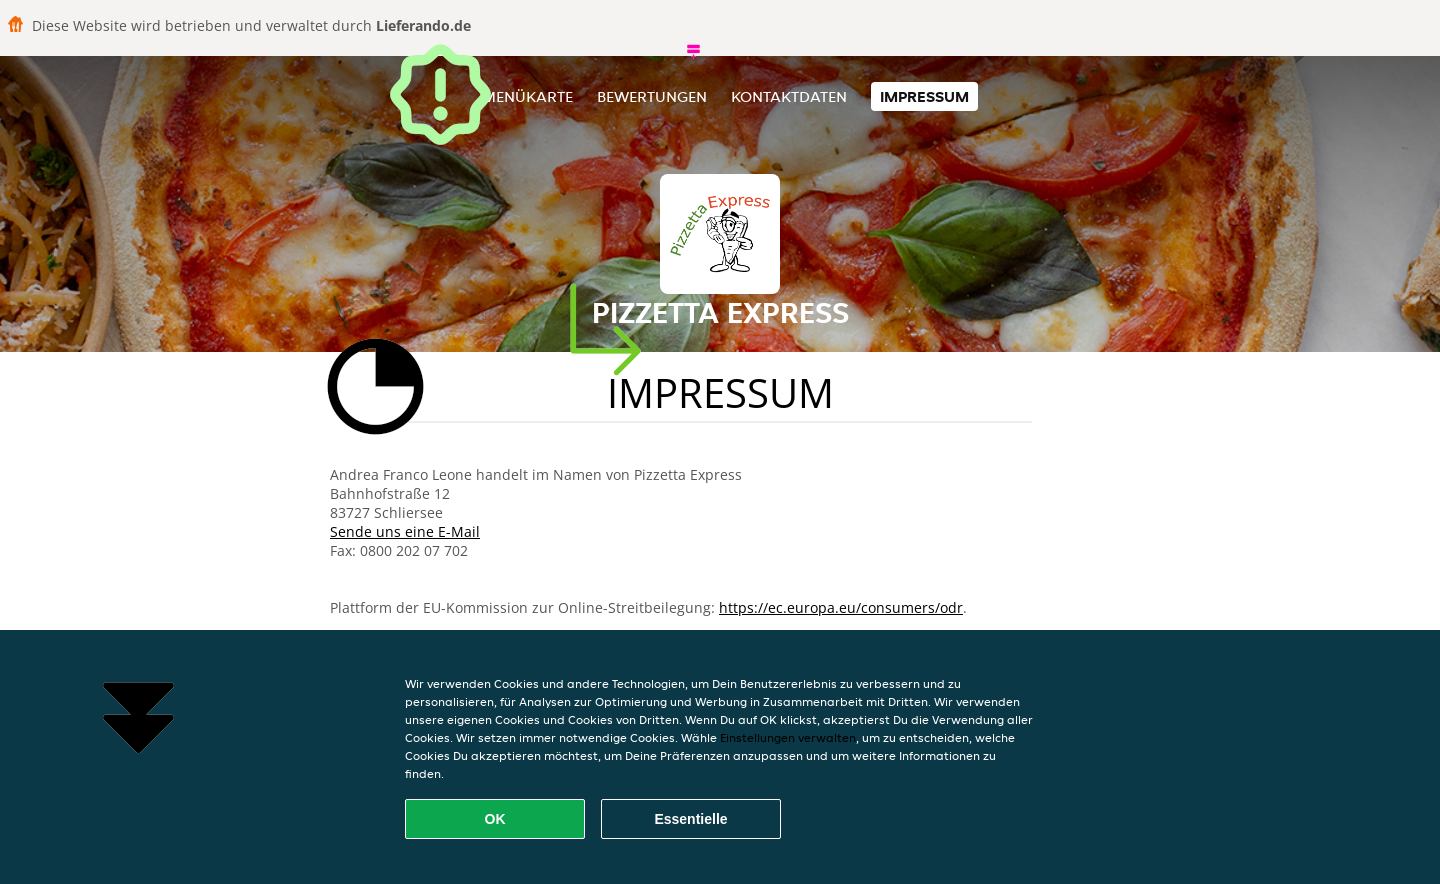  I want to click on reply to a message or comment, so click(598, 329).